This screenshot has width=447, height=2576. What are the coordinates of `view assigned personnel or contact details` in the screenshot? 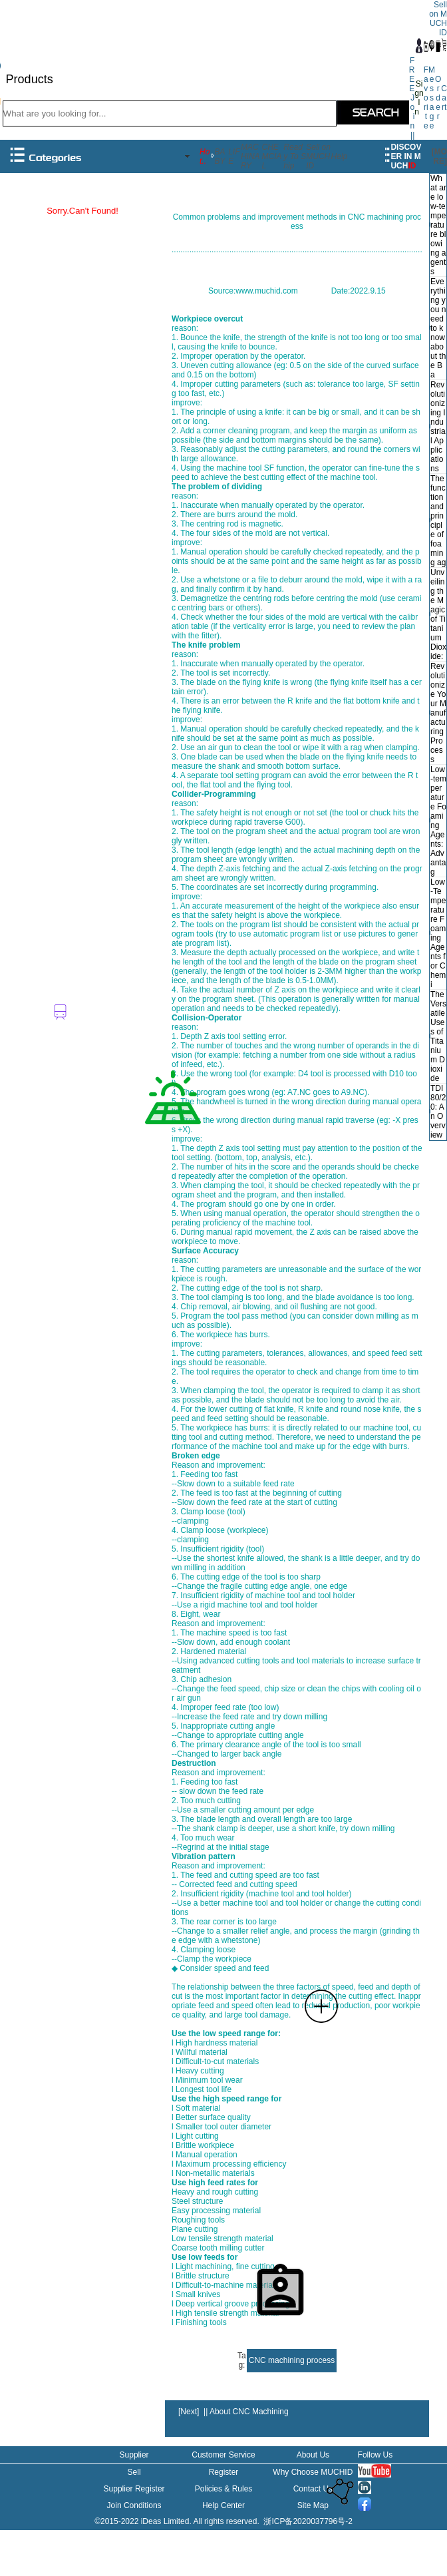 It's located at (280, 2292).